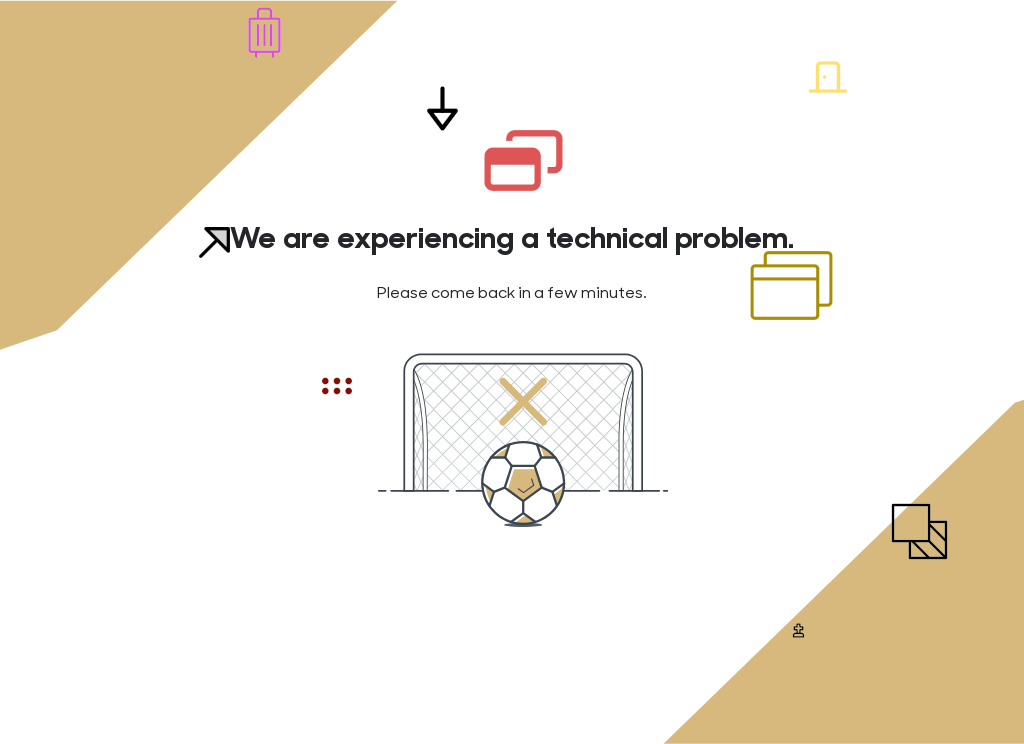 The width and height of the screenshot is (1024, 744). What do you see at coordinates (798, 630) in the screenshot?
I see `indicates a deceased user or memorial account` at bounding box center [798, 630].